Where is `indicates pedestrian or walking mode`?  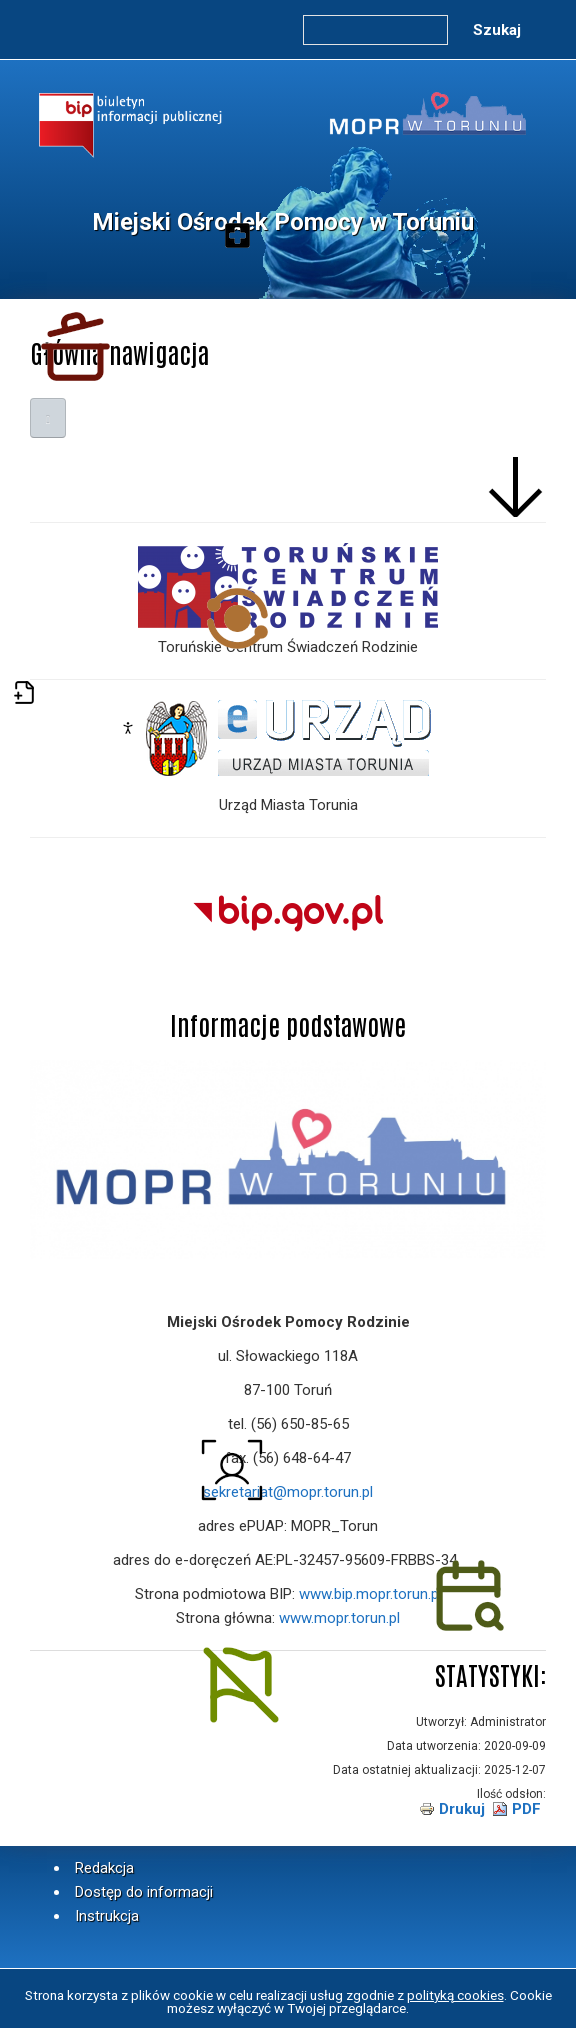 indicates pedestrian or walking mode is located at coordinates (128, 728).